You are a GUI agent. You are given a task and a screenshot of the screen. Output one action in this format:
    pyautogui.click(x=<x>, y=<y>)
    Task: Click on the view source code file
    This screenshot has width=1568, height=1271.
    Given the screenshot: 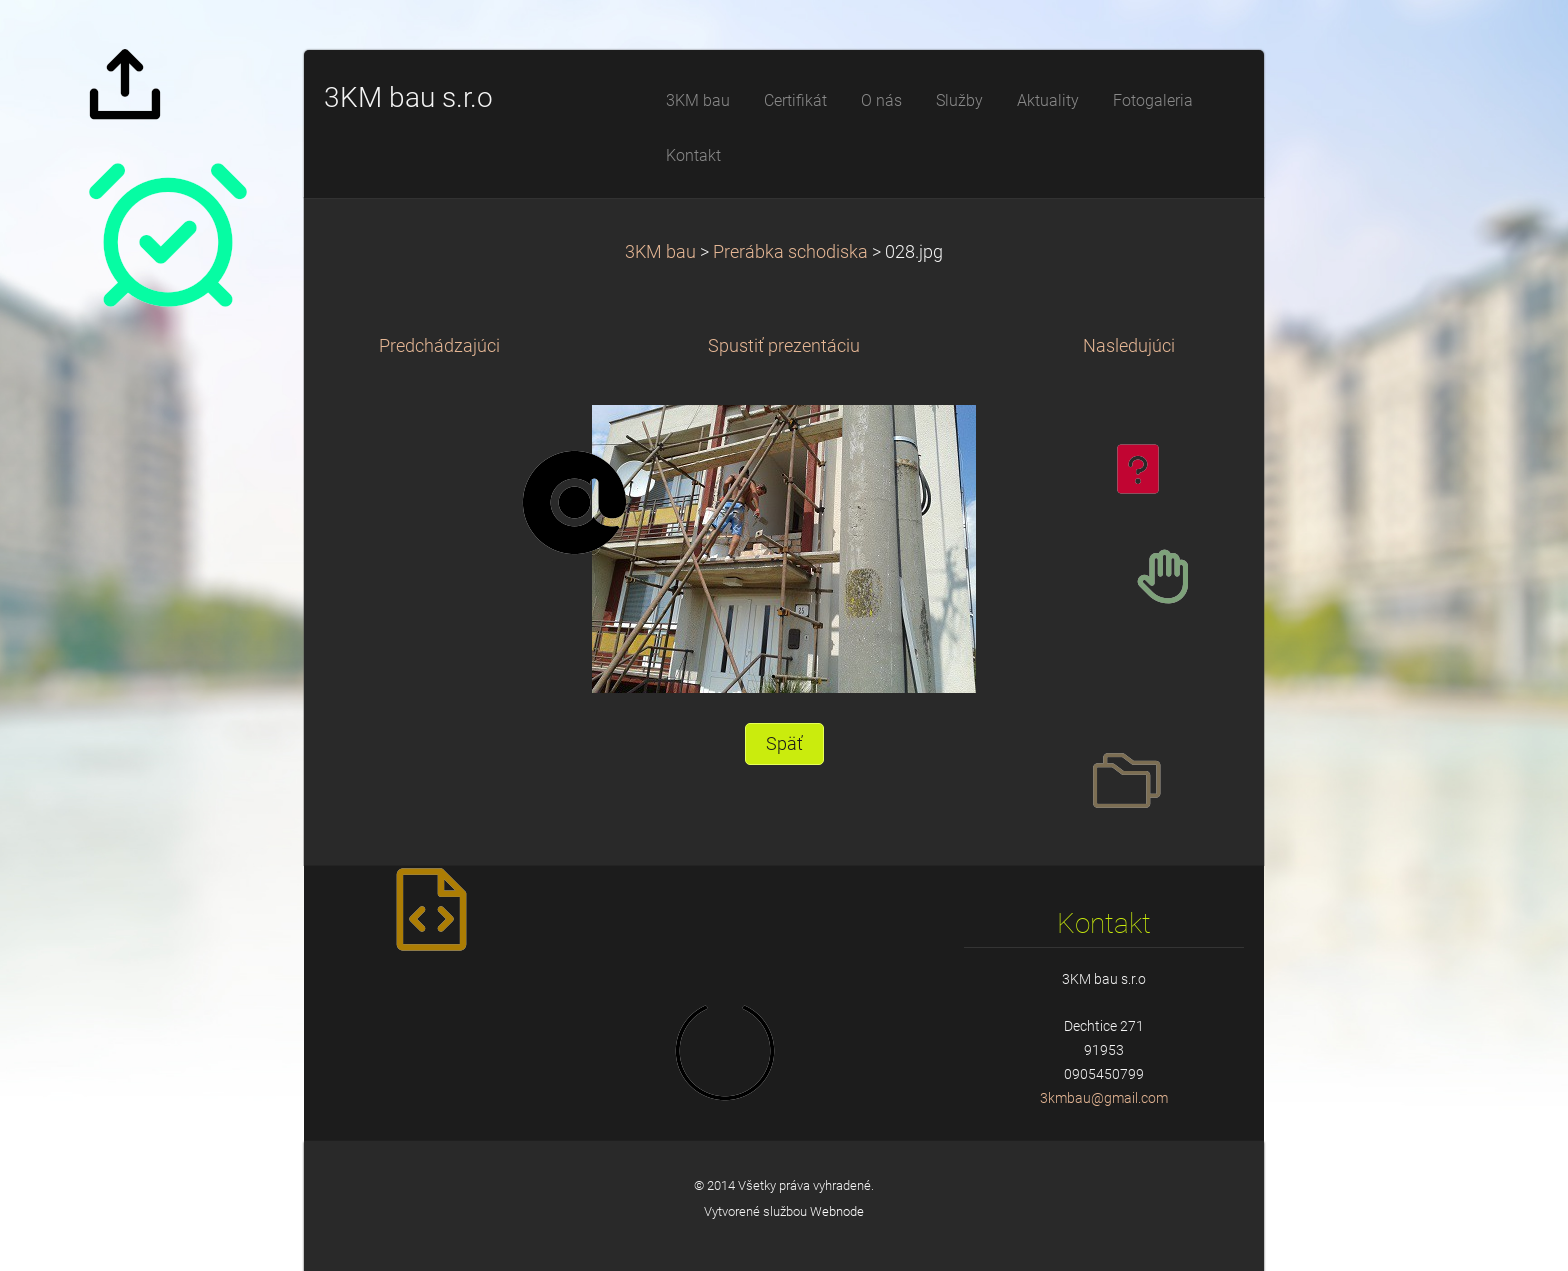 What is the action you would take?
    pyautogui.click(x=431, y=909)
    